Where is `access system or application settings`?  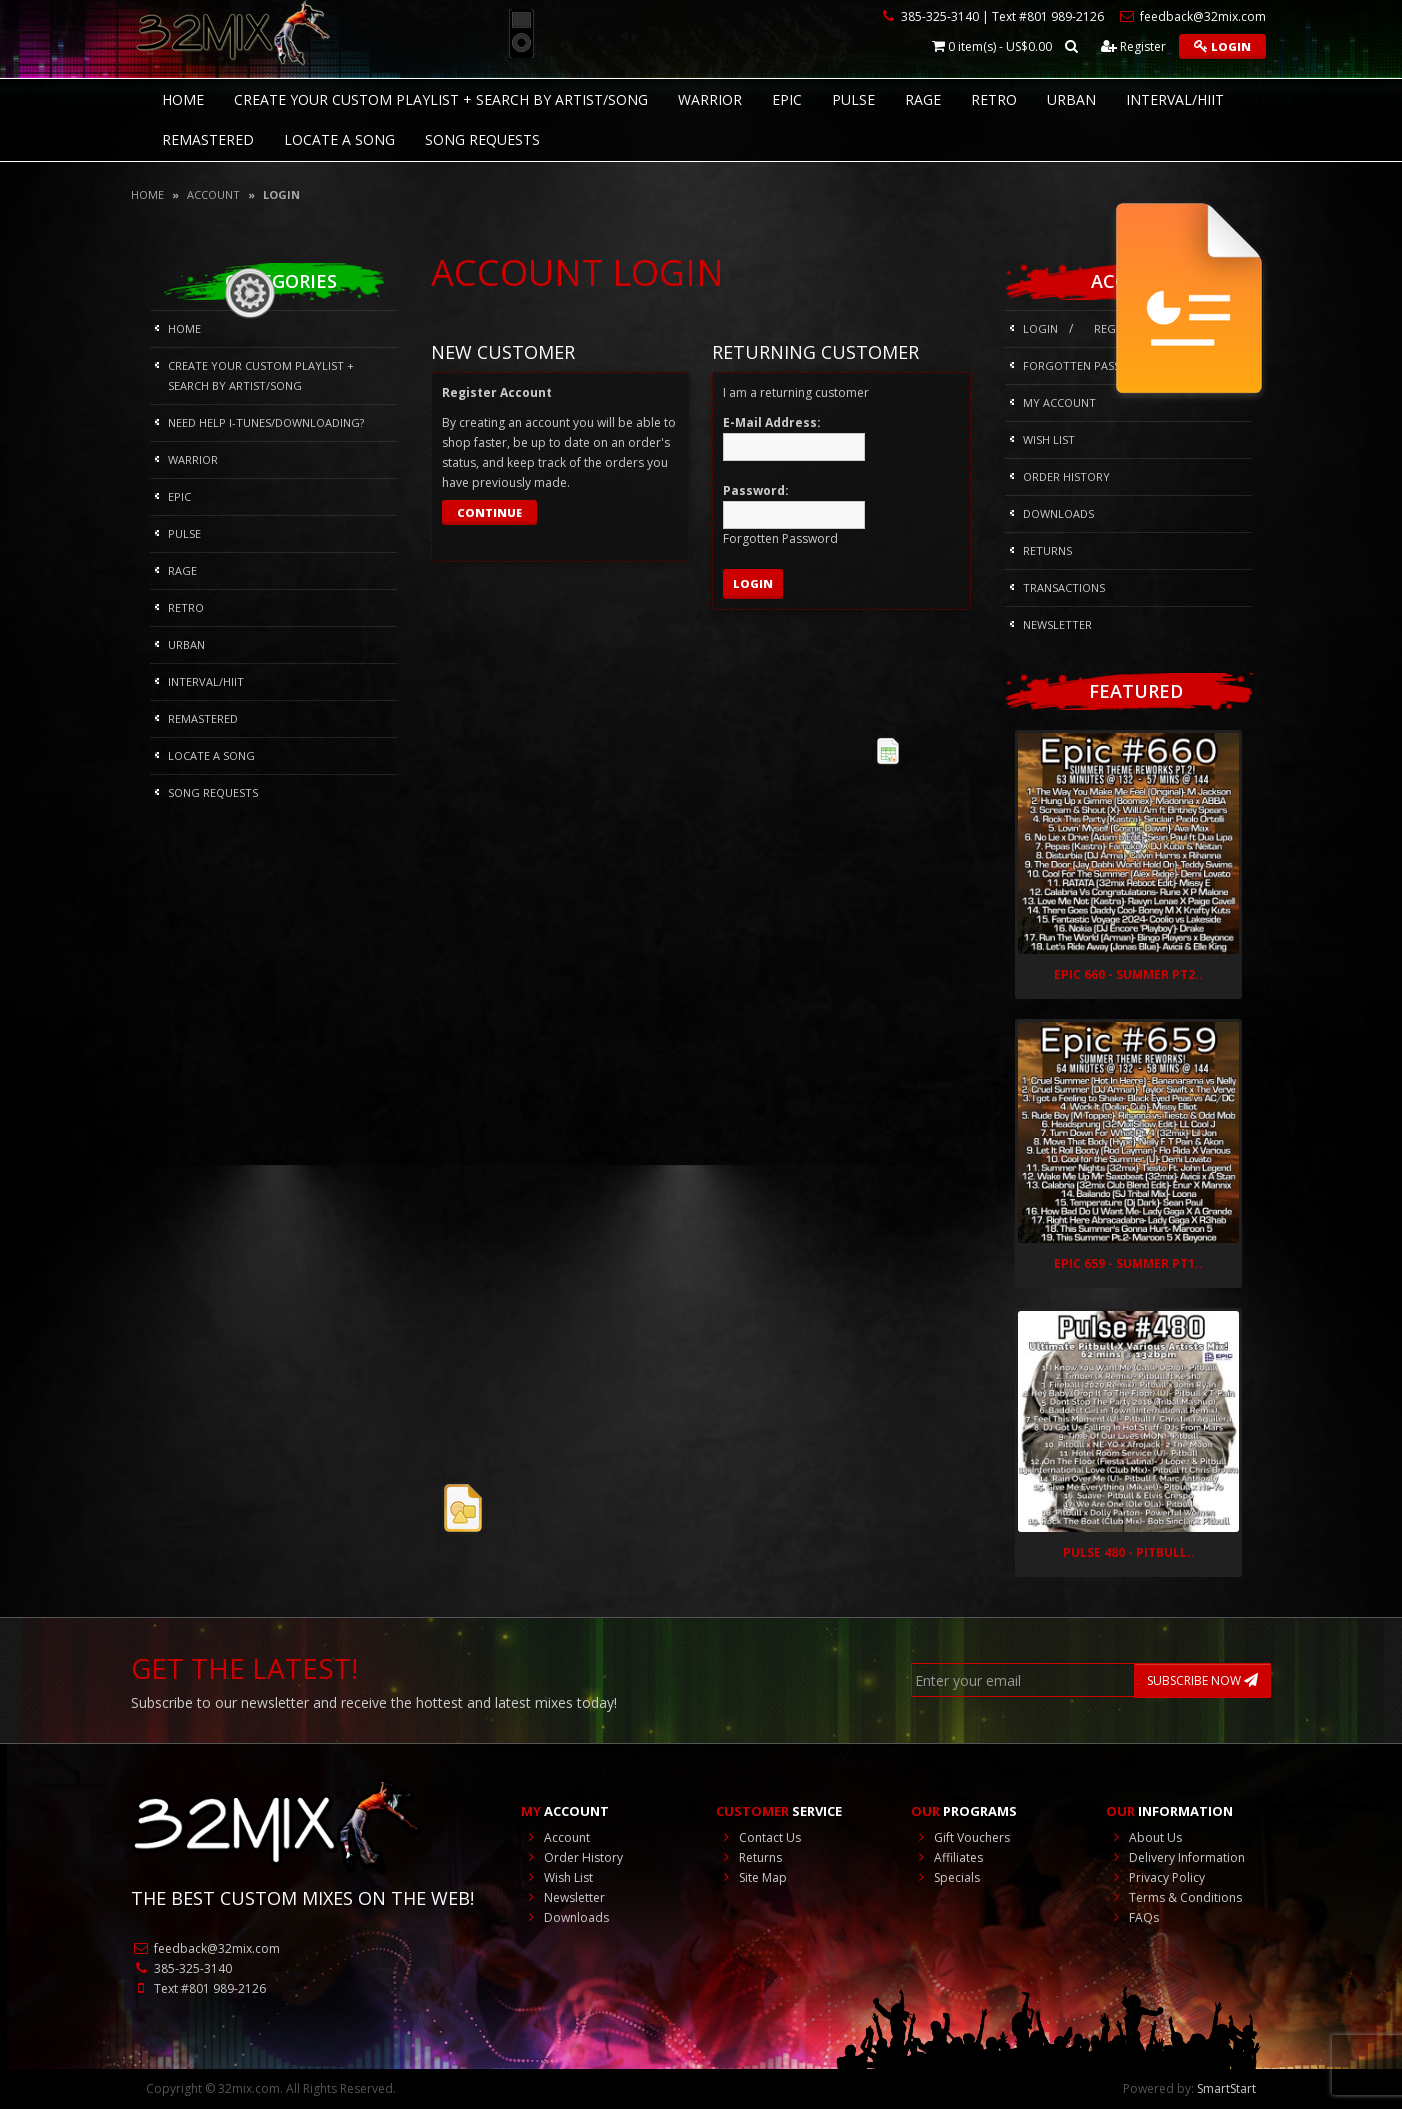 access system or application settings is located at coordinates (250, 293).